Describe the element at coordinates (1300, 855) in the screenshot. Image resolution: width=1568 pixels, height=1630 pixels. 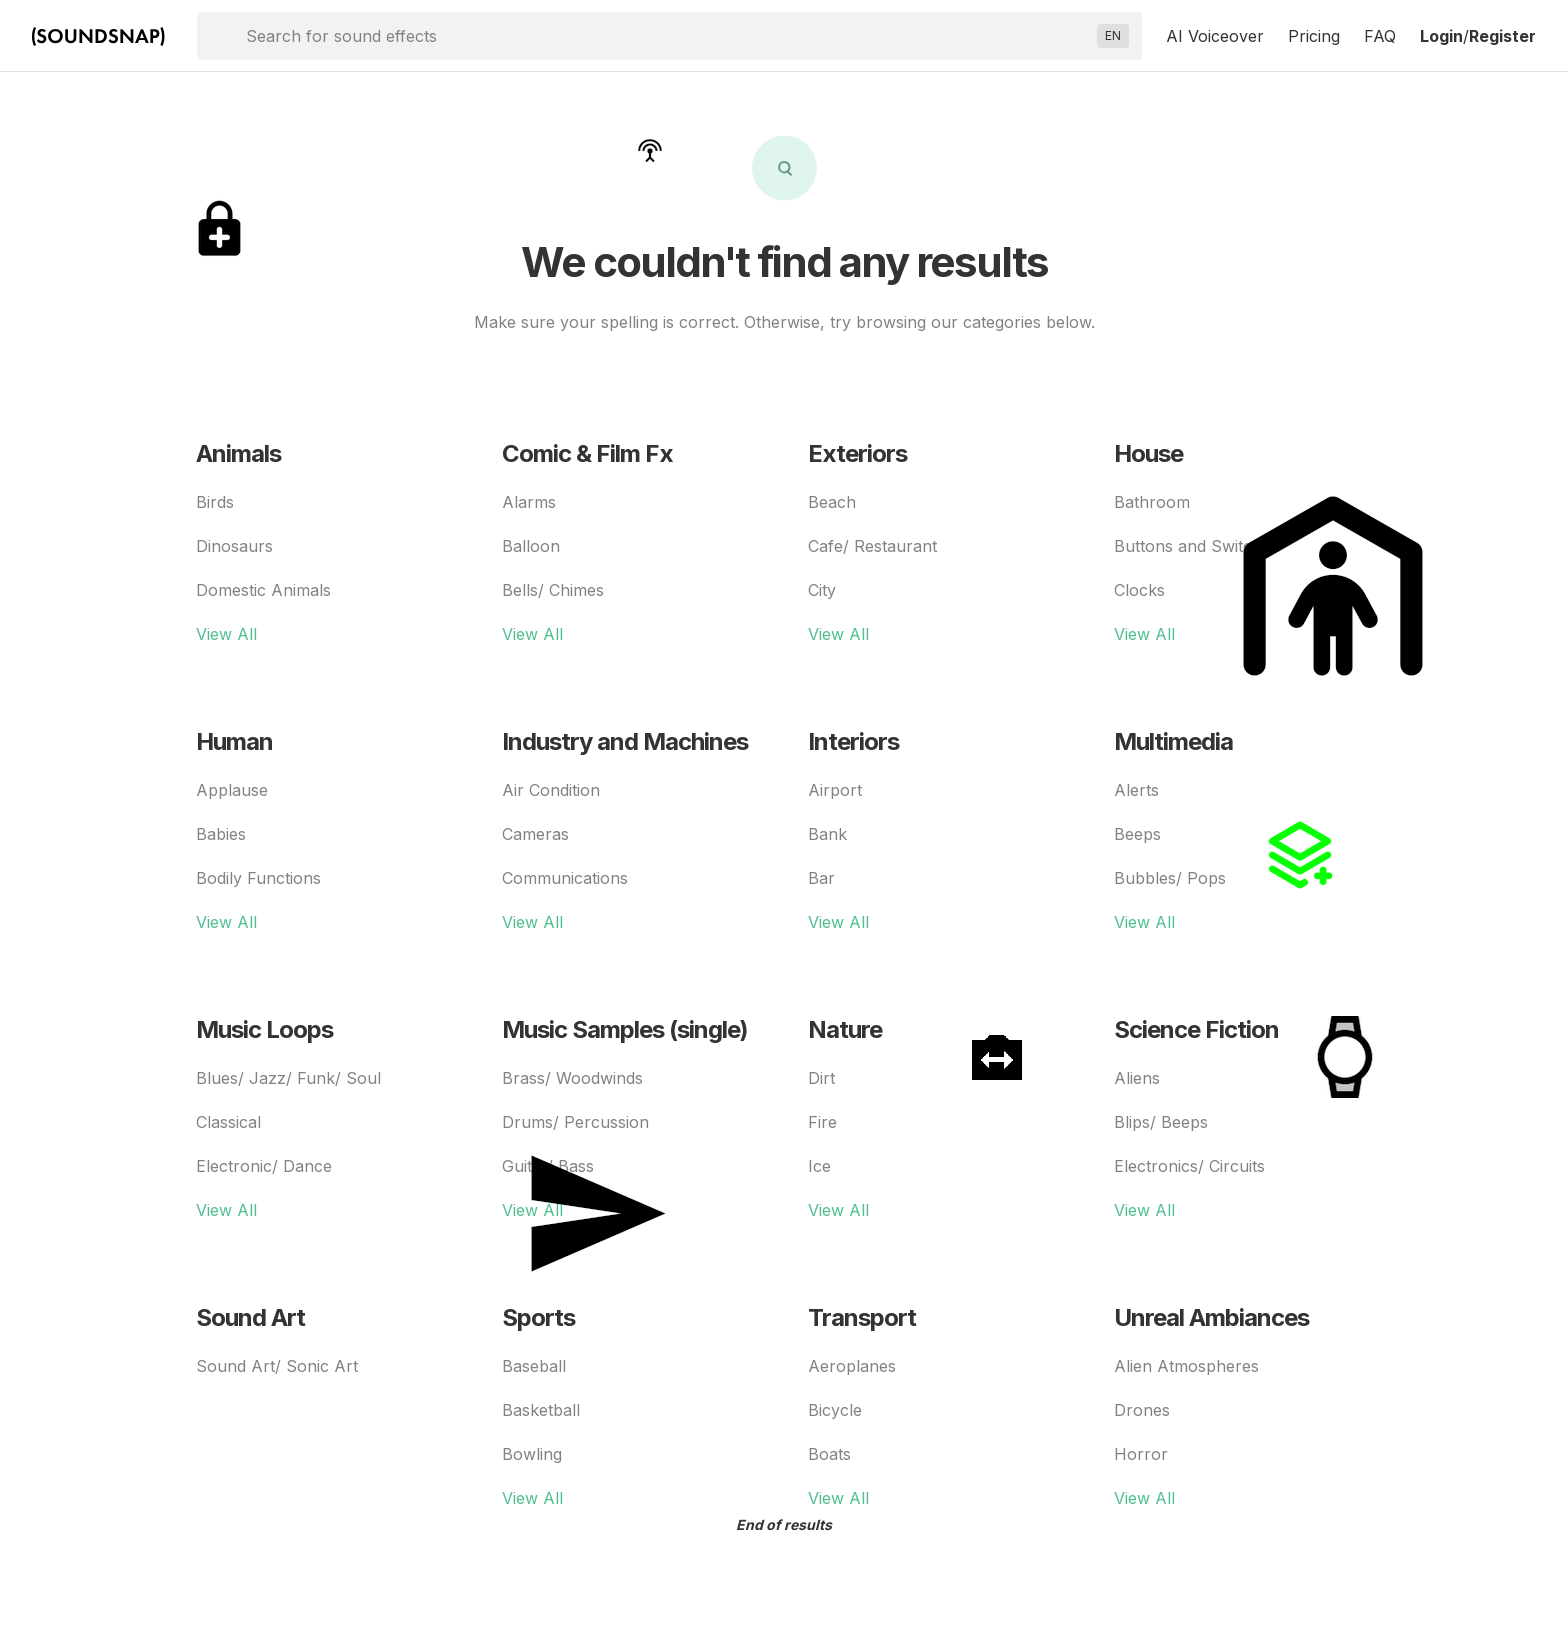
I see `add a new layer to the stack` at that location.